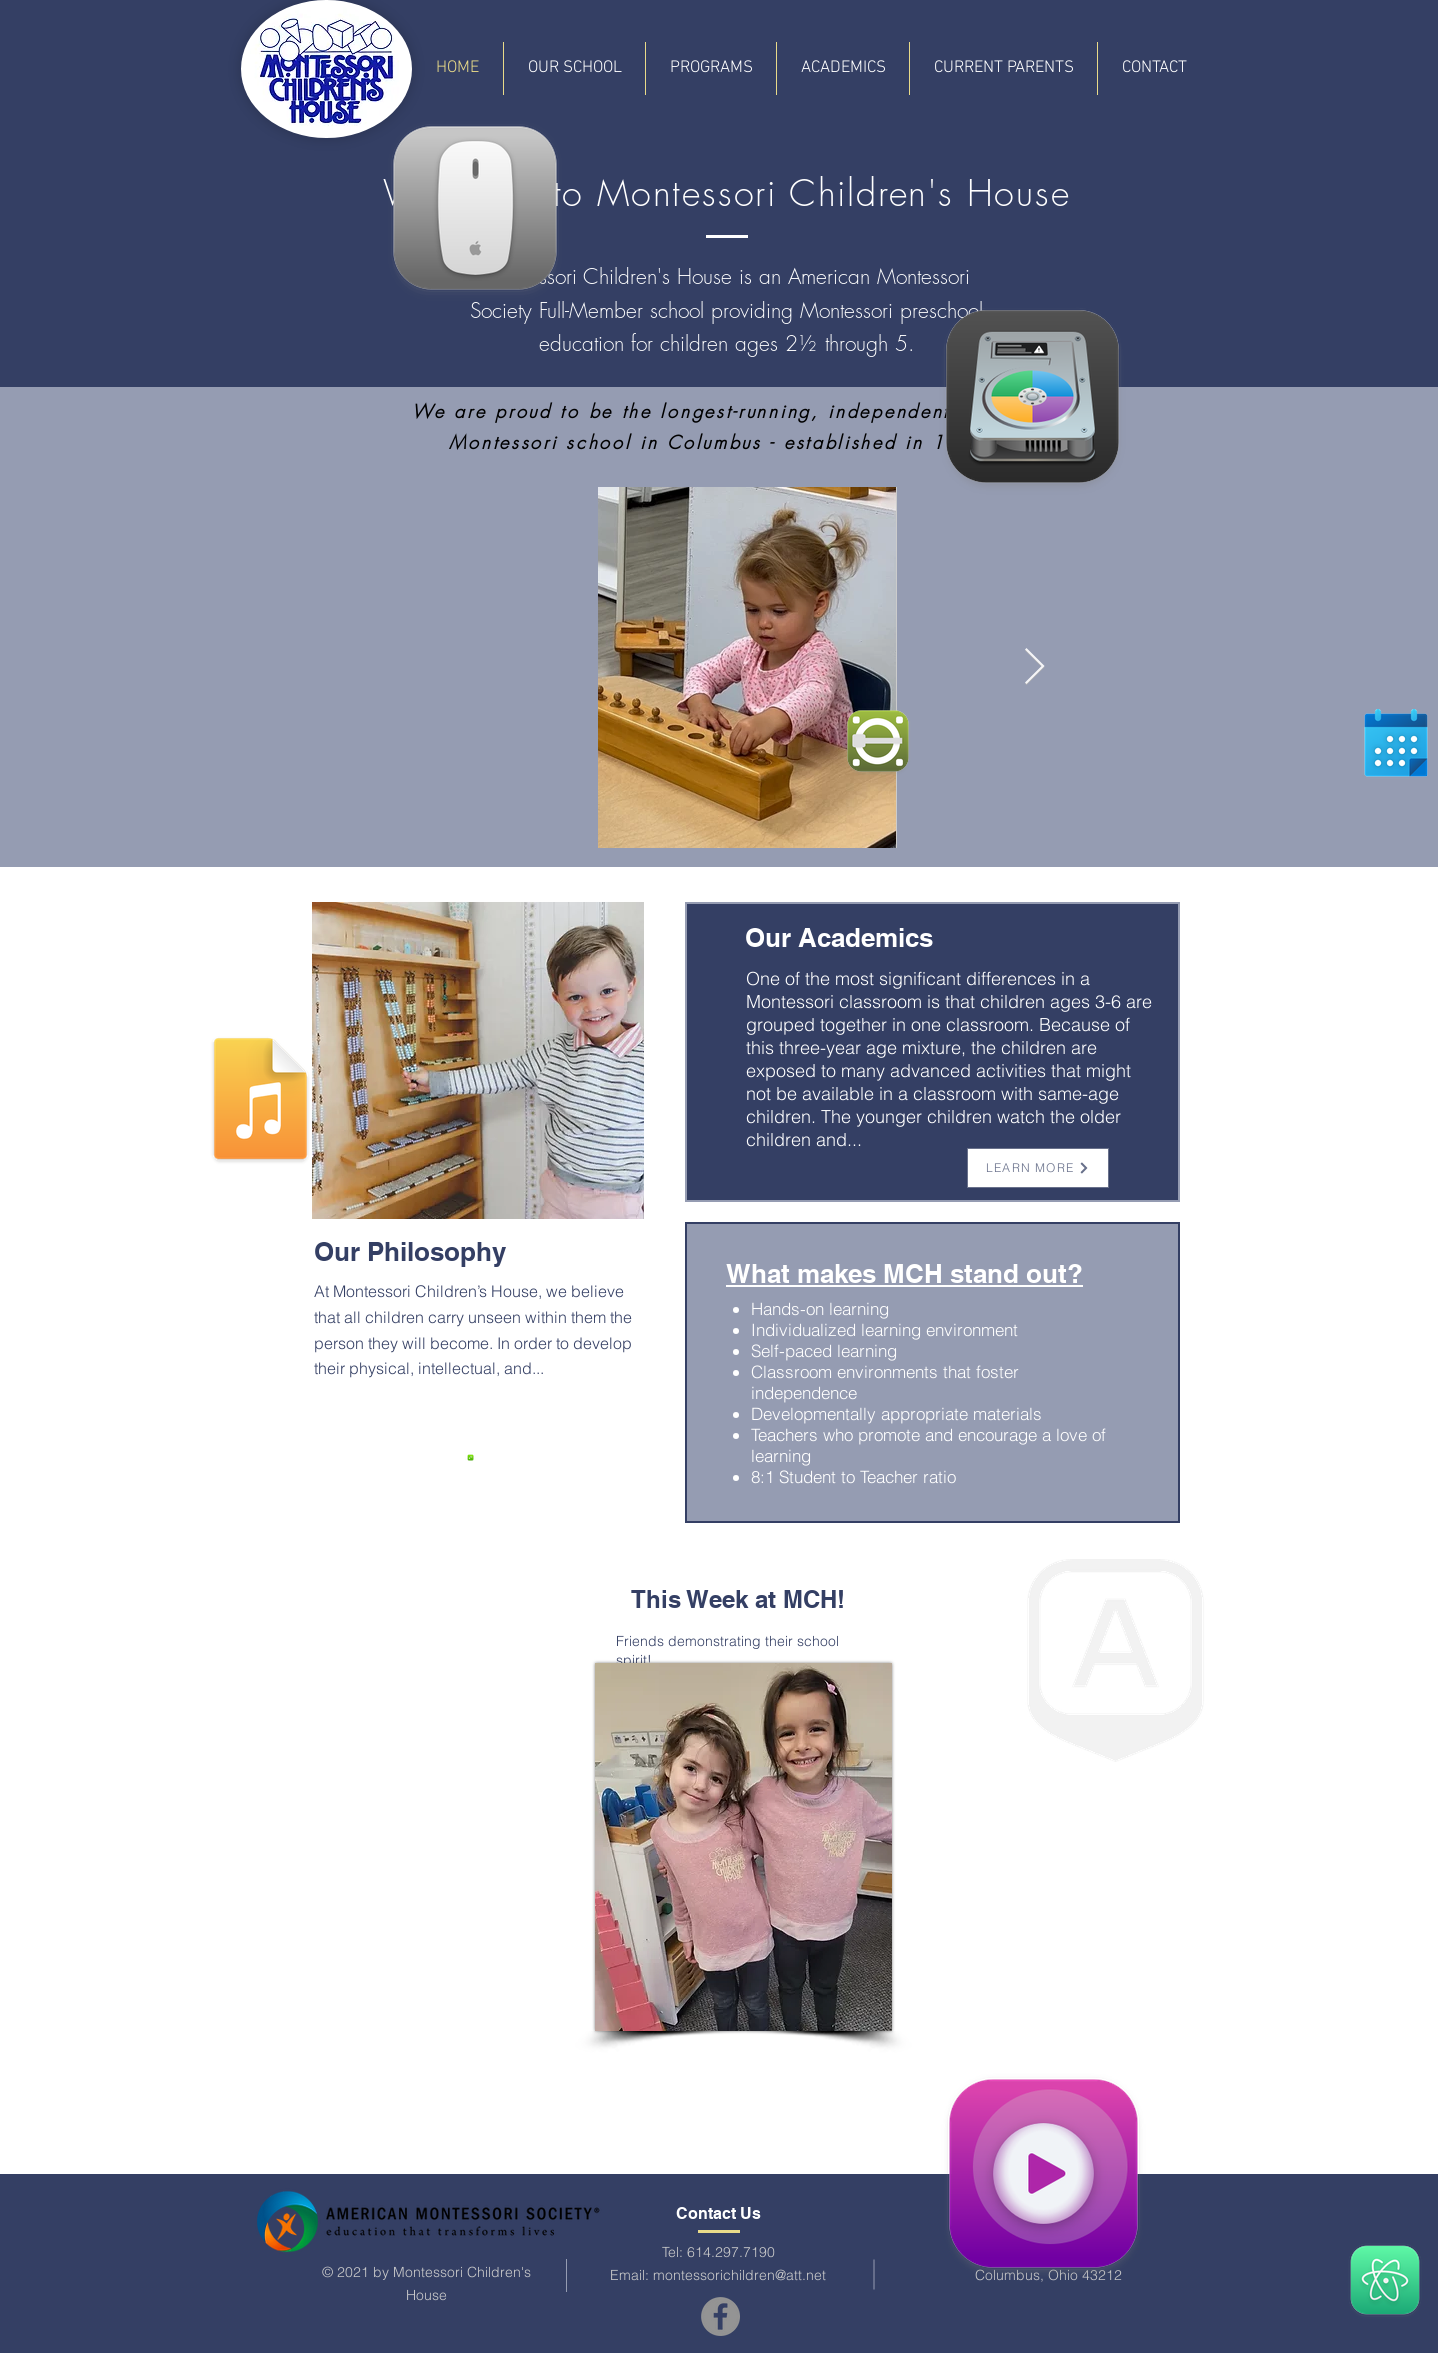 The width and height of the screenshot is (1438, 2353). What do you see at coordinates (475, 208) in the screenshot?
I see `open mouse and trackpad settings` at bounding box center [475, 208].